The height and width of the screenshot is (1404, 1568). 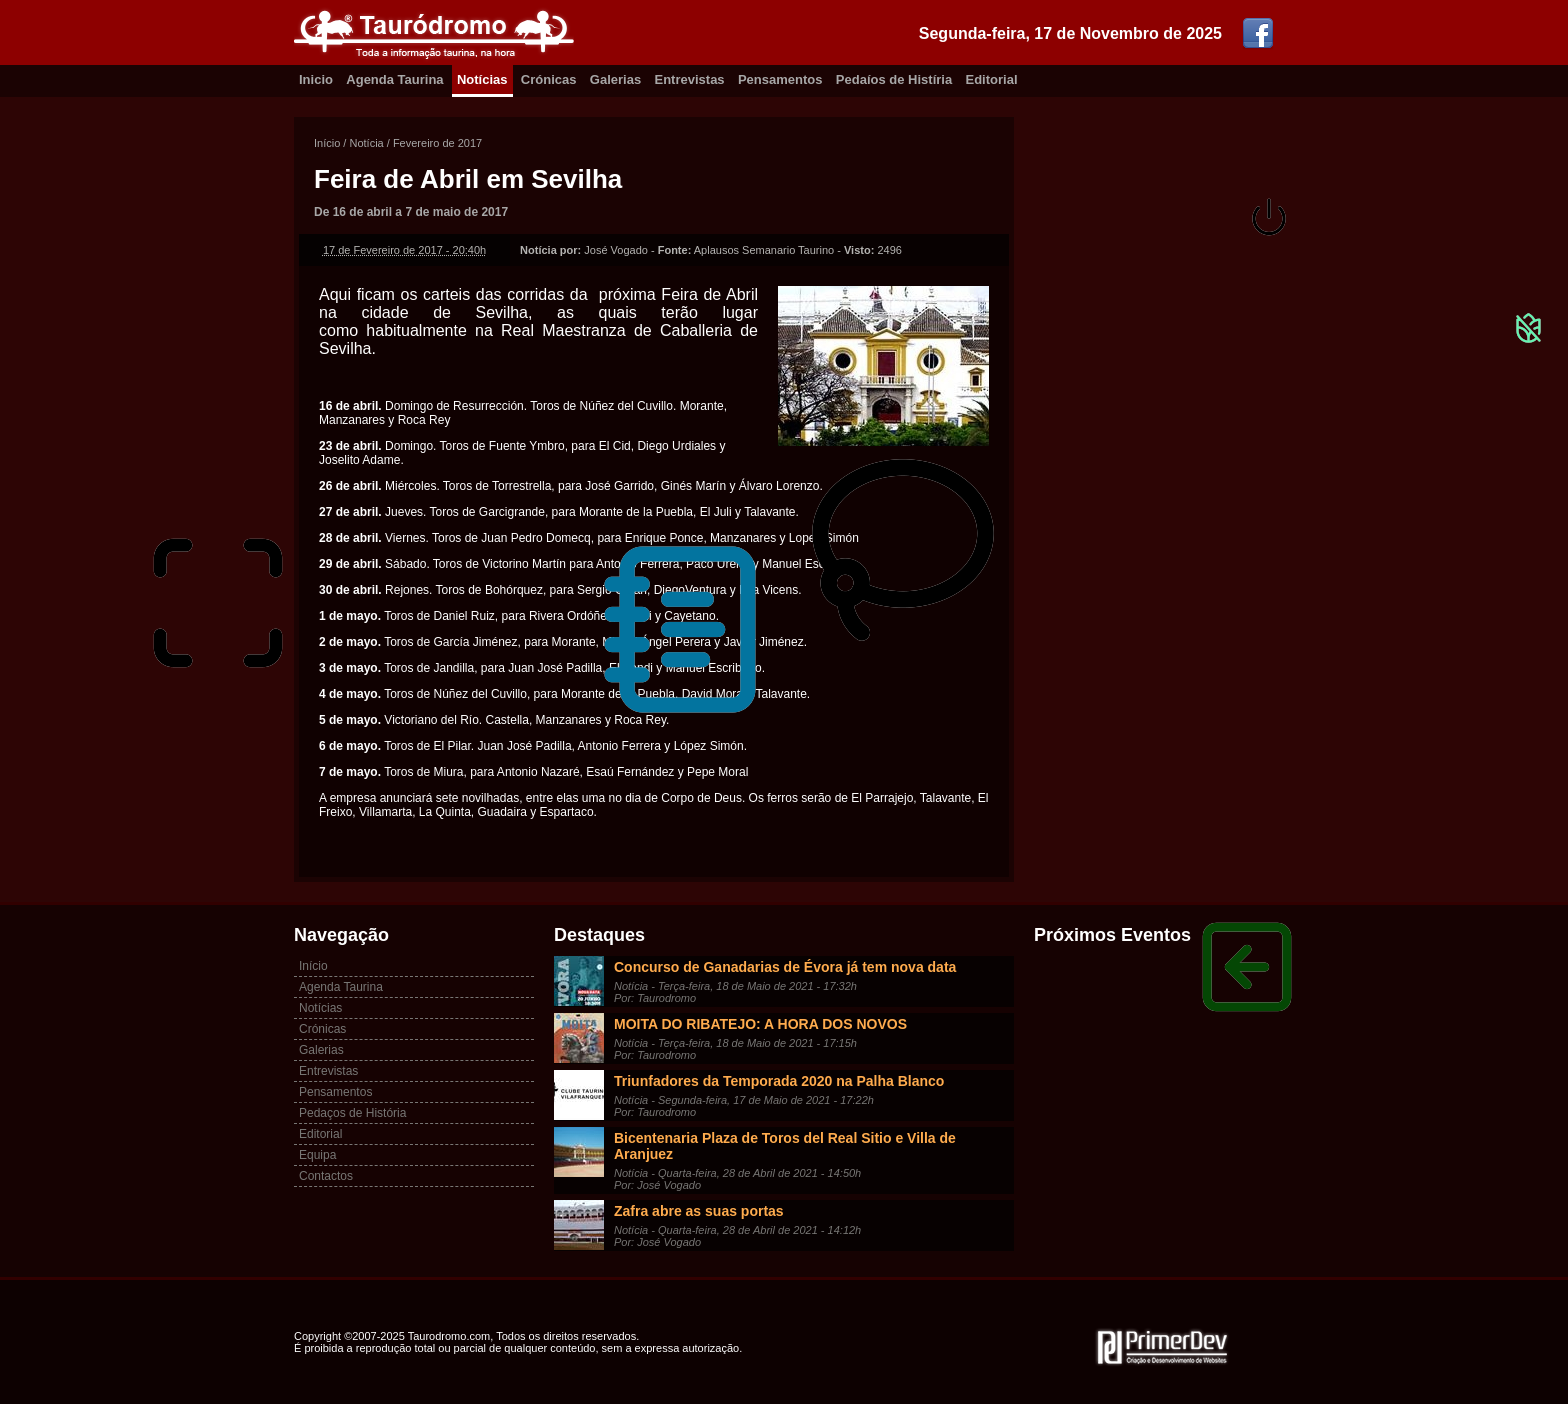 What do you see at coordinates (218, 603) in the screenshot?
I see `scan a document or QR code` at bounding box center [218, 603].